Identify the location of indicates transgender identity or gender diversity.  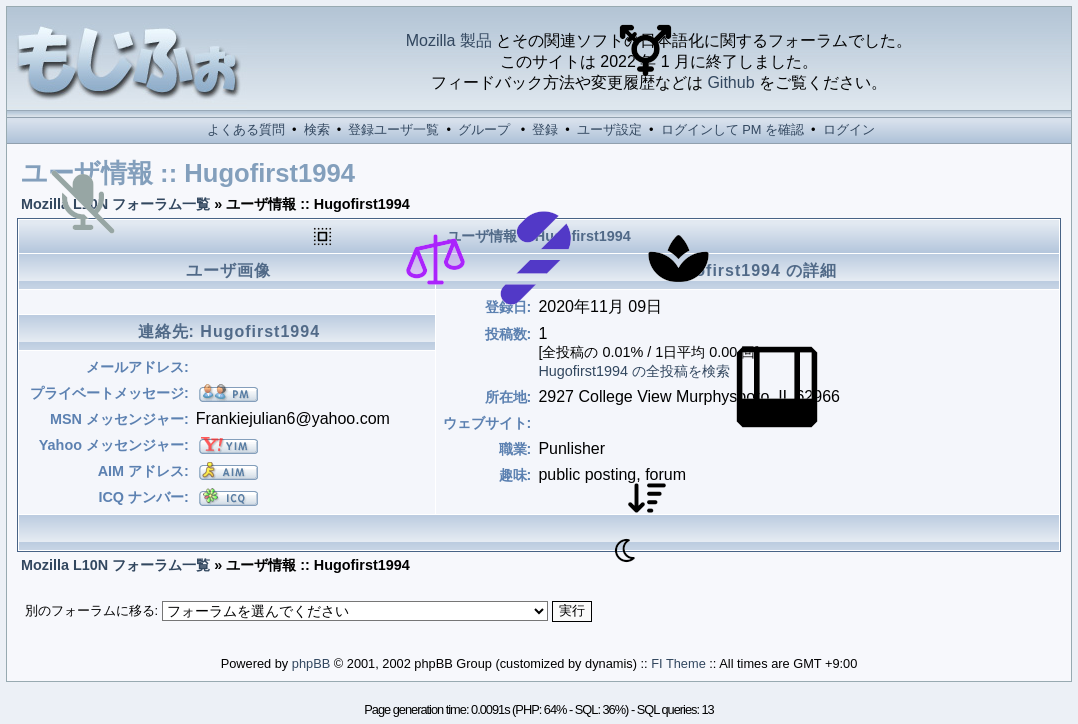
(645, 50).